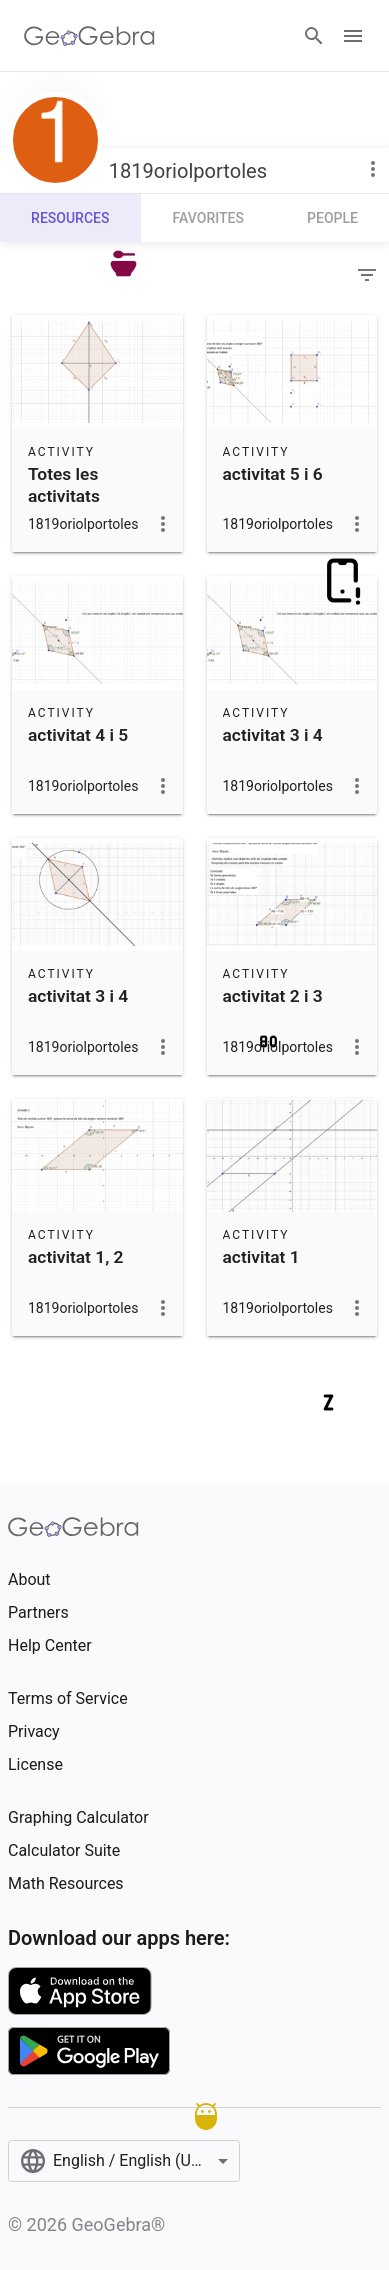 The height and width of the screenshot is (2270, 389). Describe the element at coordinates (328, 1402) in the screenshot. I see `indicates z-index or layer ordering option` at that location.